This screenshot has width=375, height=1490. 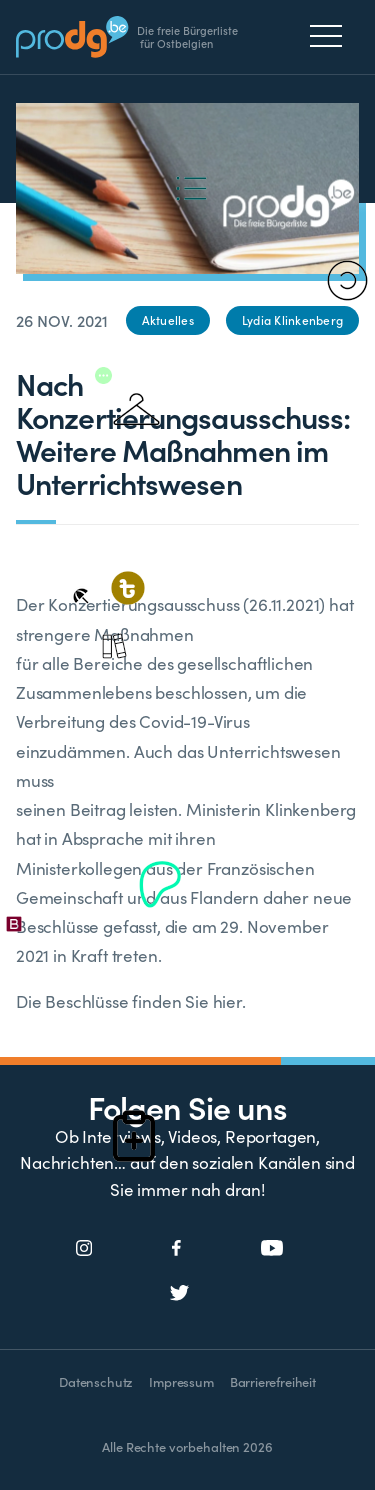 I want to click on access more options or actions, so click(x=103, y=375).